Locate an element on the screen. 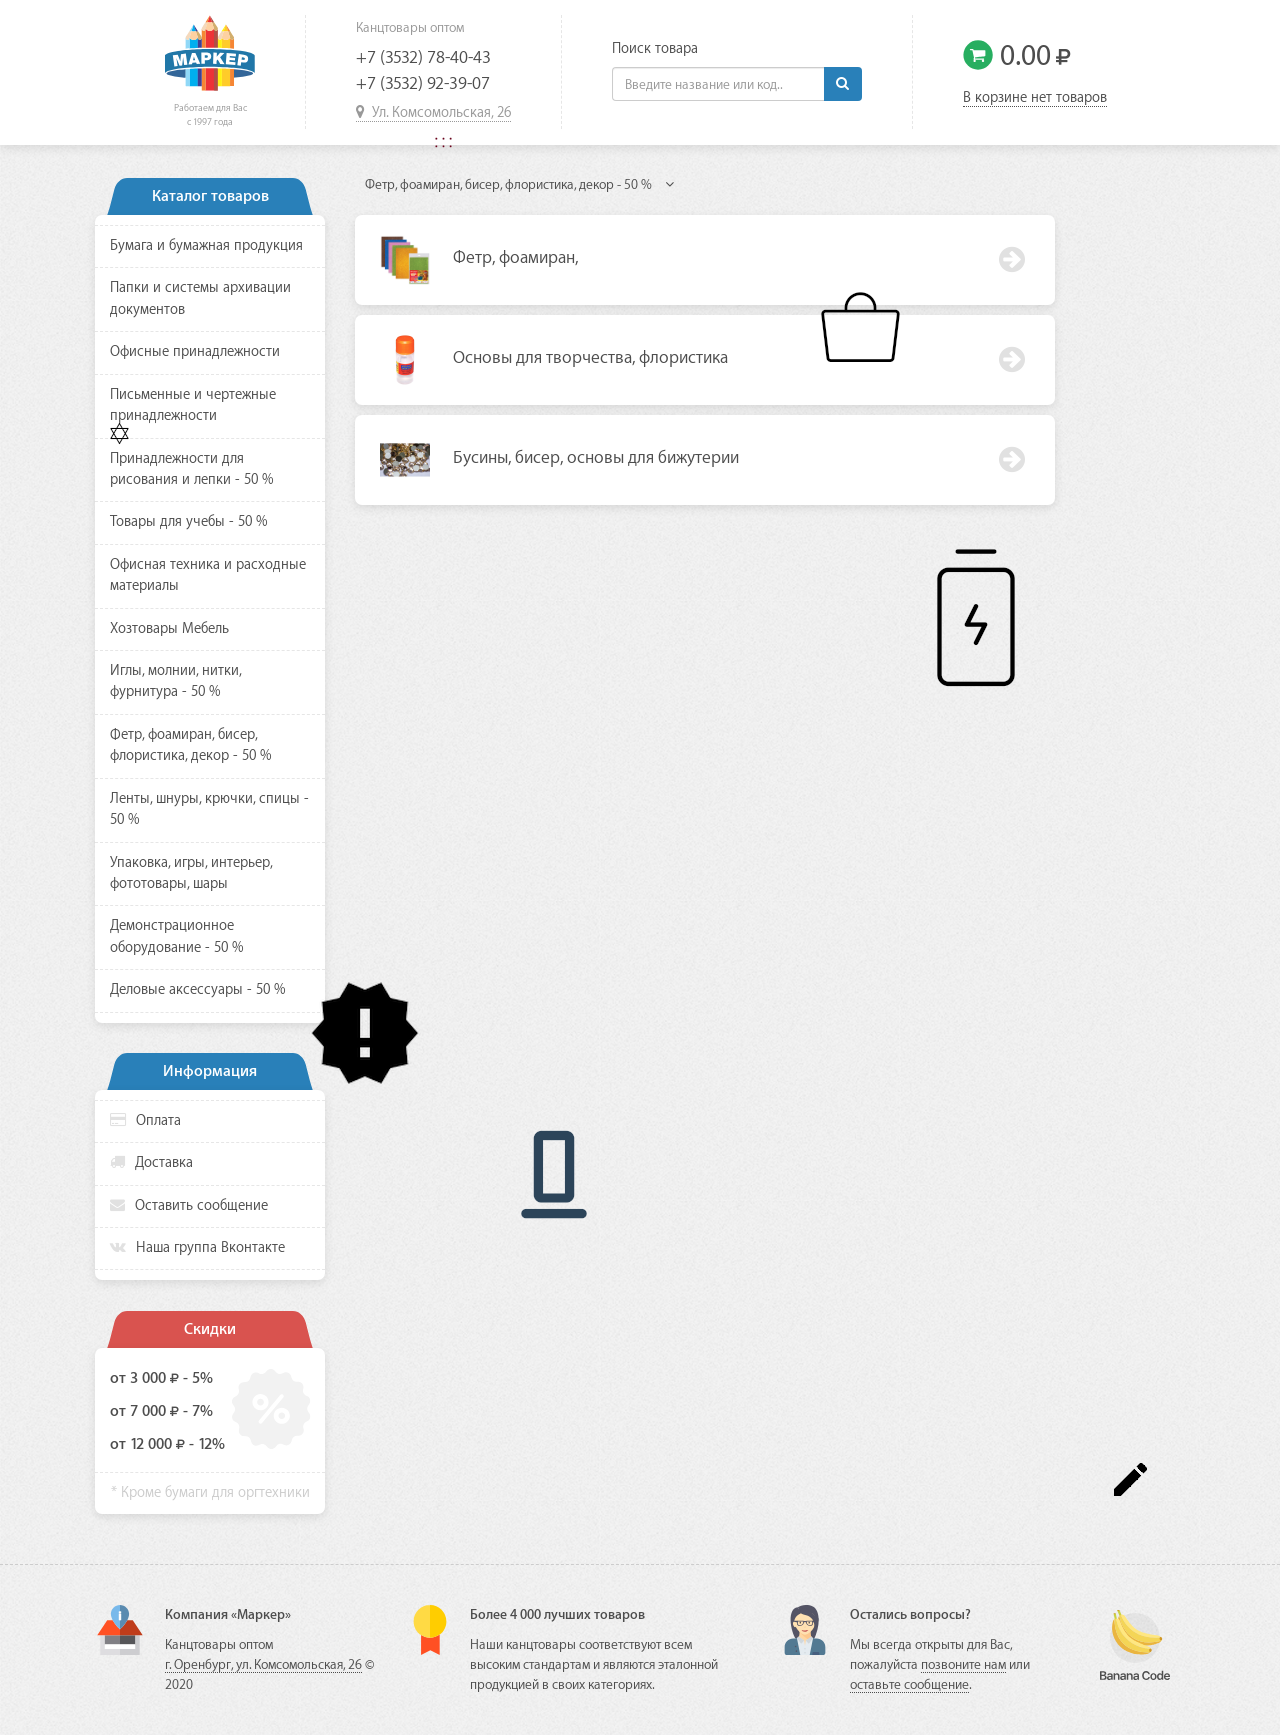 The width and height of the screenshot is (1280, 1735). indicates new or recently added content is located at coordinates (365, 1033).